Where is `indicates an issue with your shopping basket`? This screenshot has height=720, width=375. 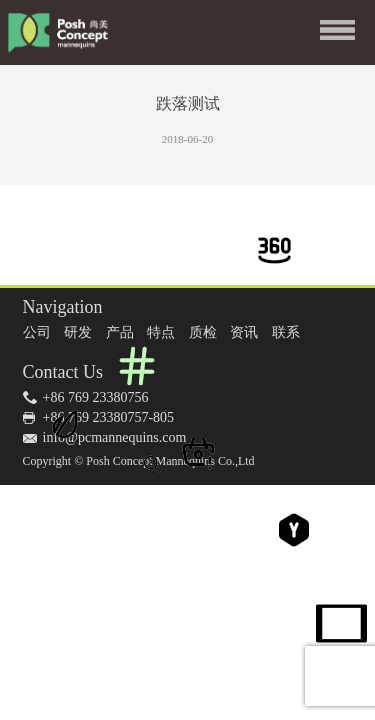 indicates an issue with your shopping basket is located at coordinates (198, 451).